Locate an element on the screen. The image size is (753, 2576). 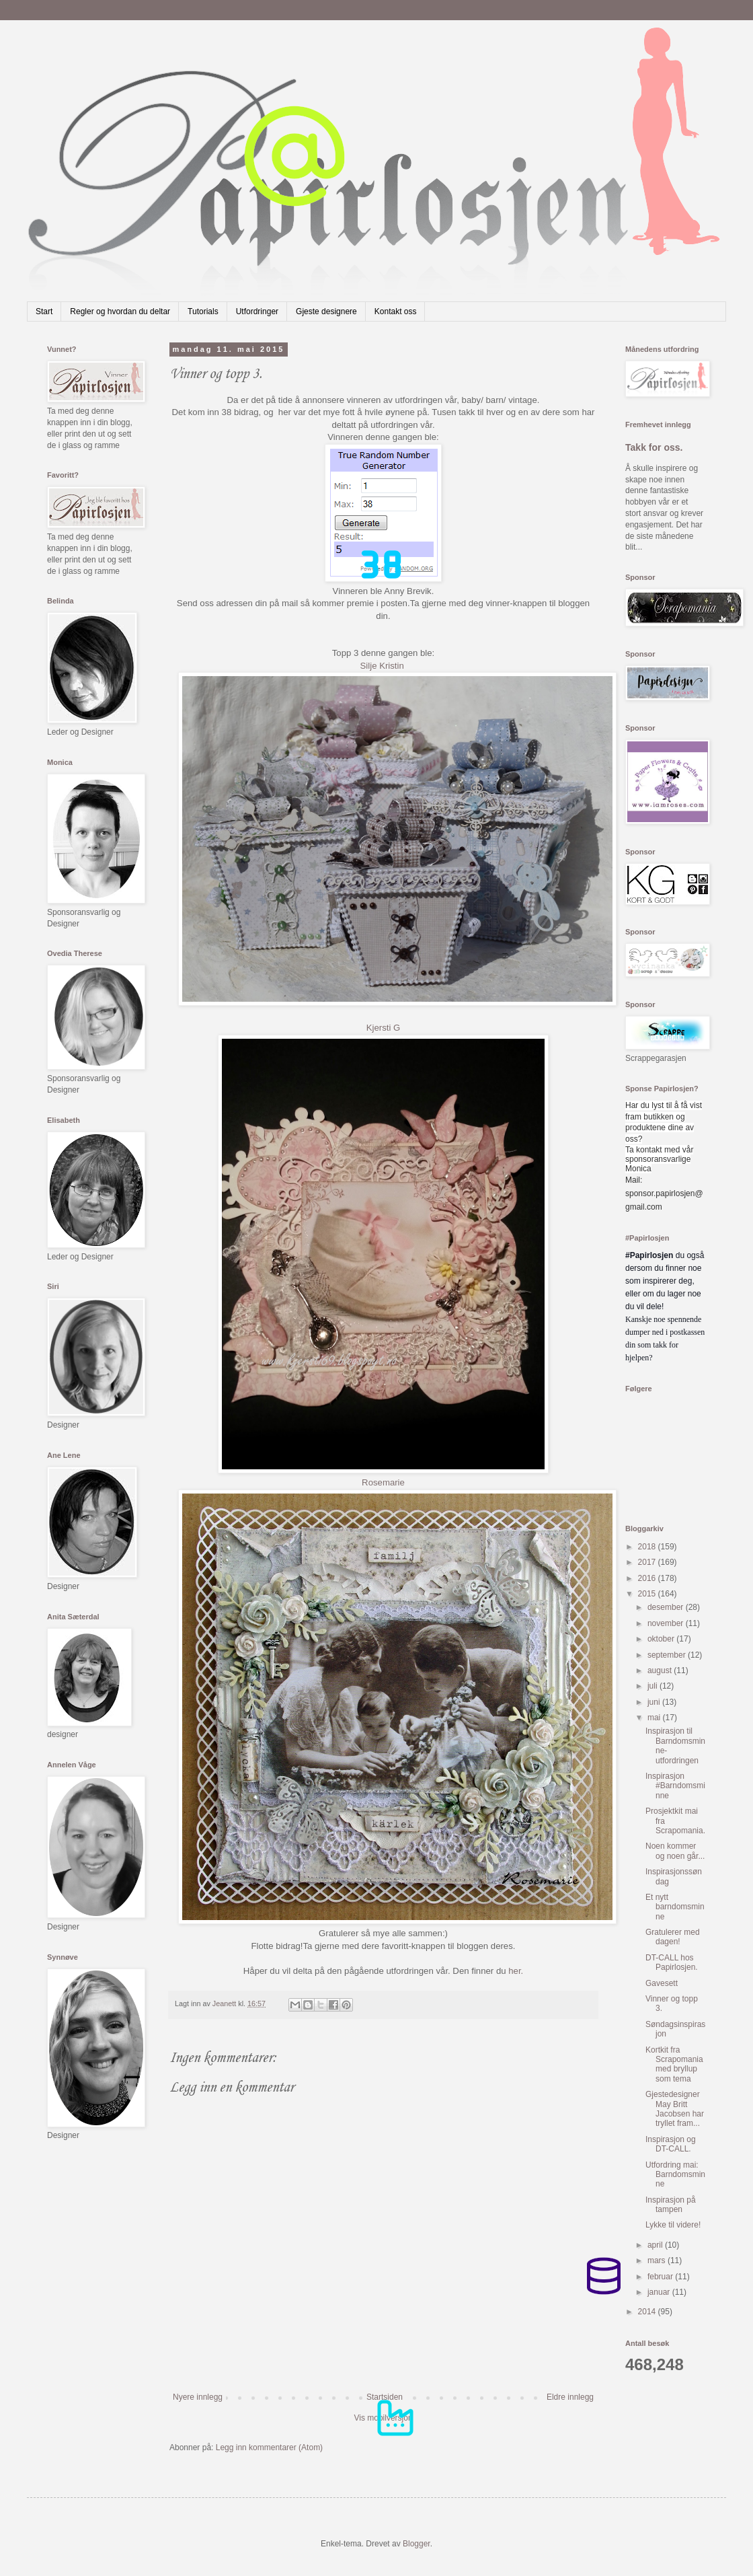
view manufacturing or production settings is located at coordinates (395, 2418).